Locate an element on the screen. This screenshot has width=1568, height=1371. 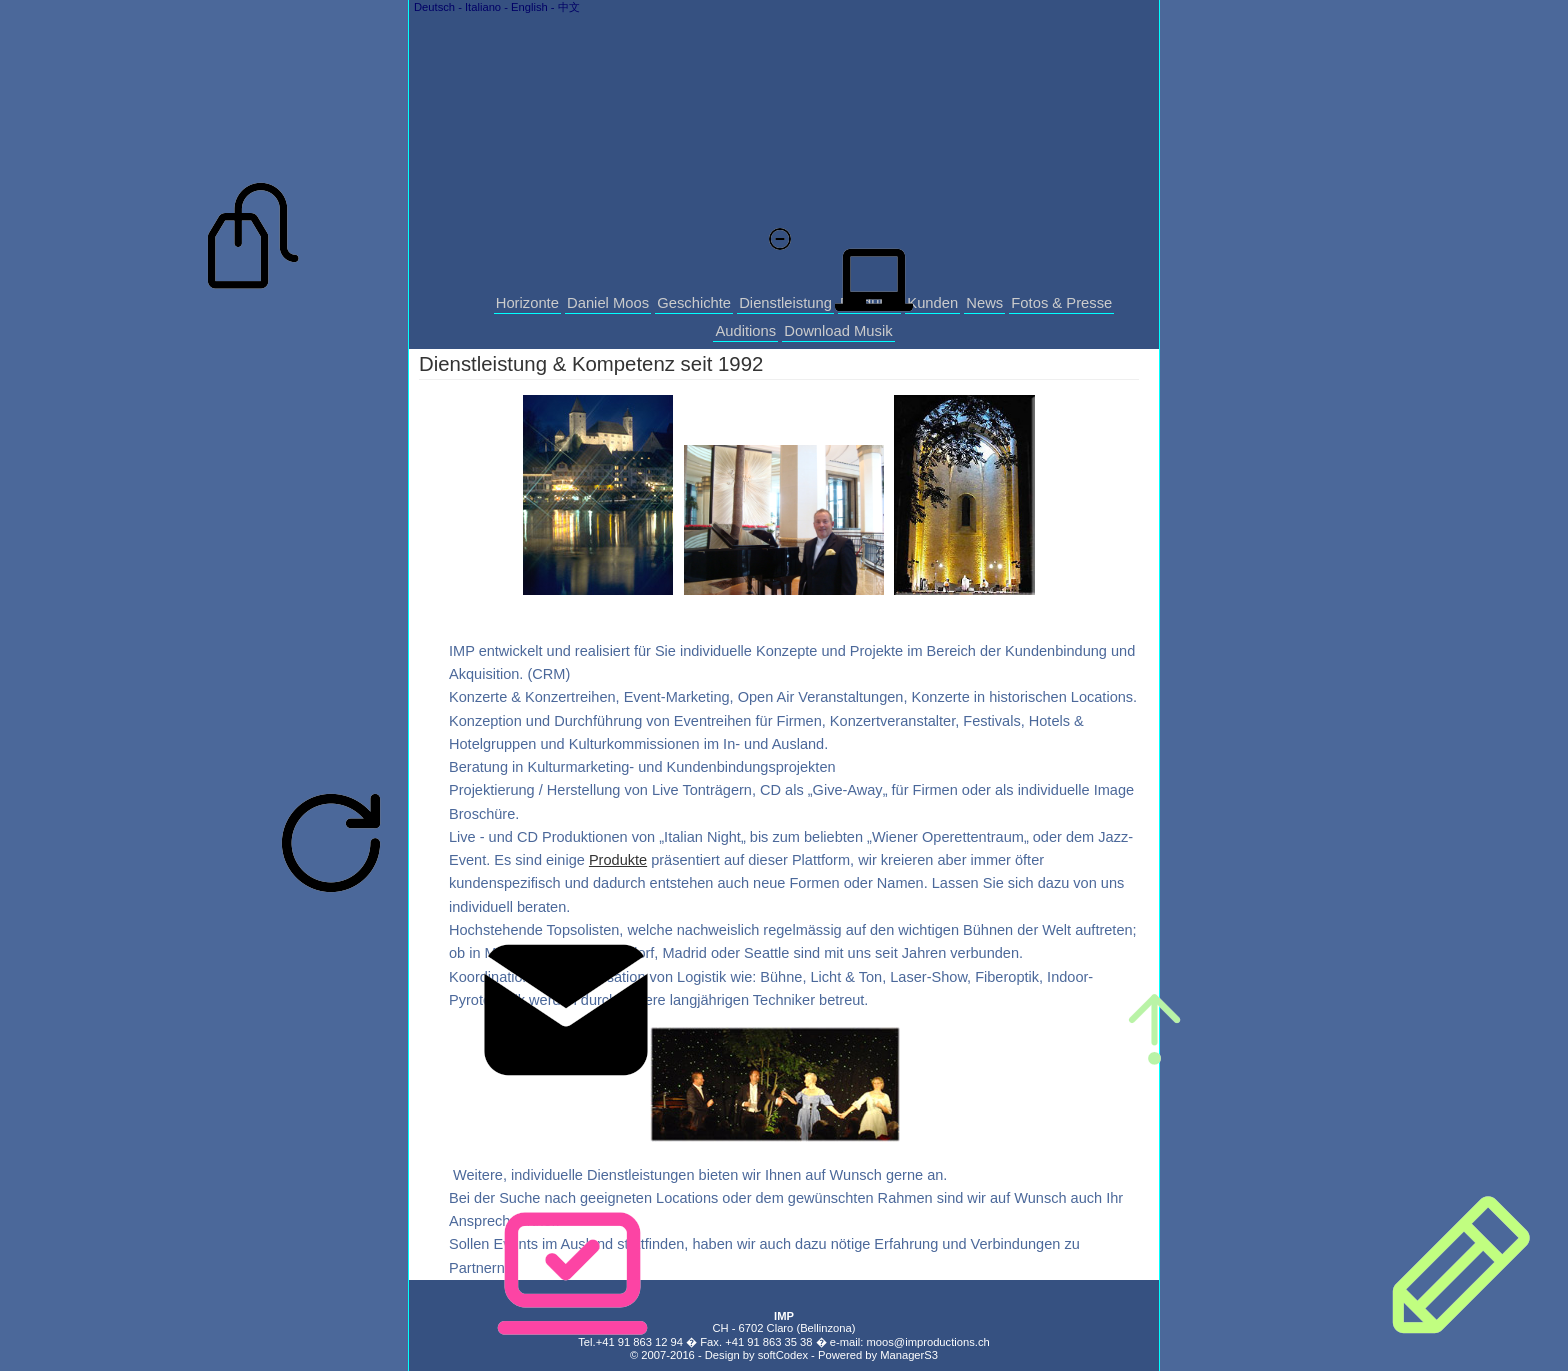
remove an item from a list is located at coordinates (780, 239).